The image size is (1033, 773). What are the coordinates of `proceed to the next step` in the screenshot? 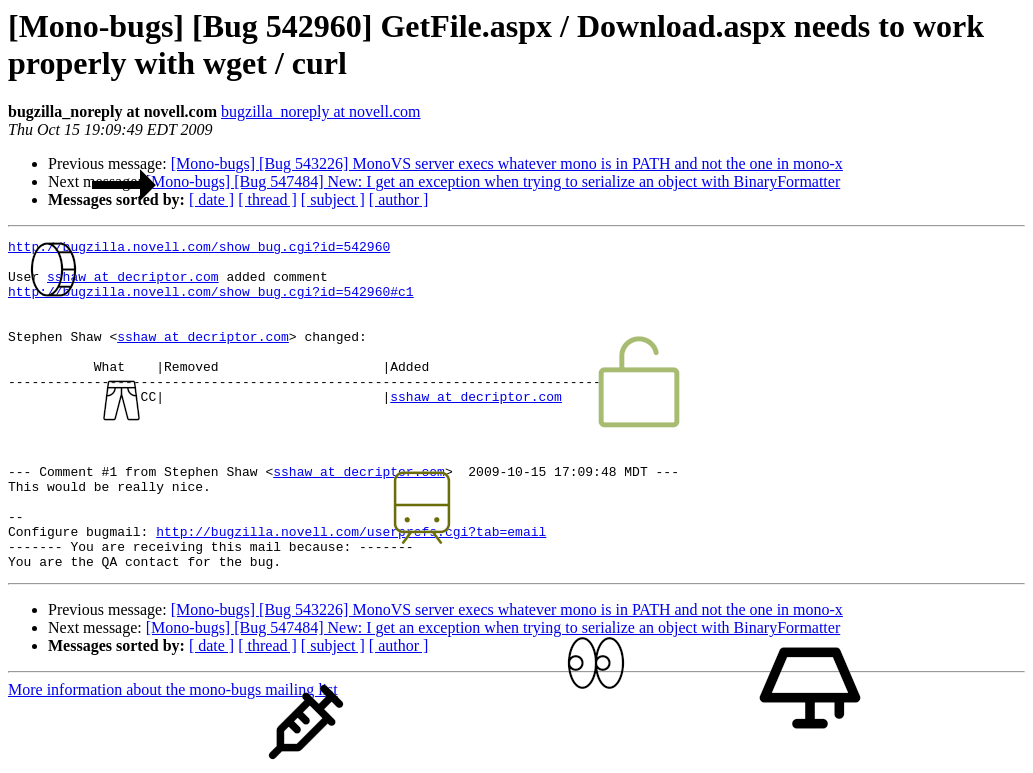 It's located at (124, 185).